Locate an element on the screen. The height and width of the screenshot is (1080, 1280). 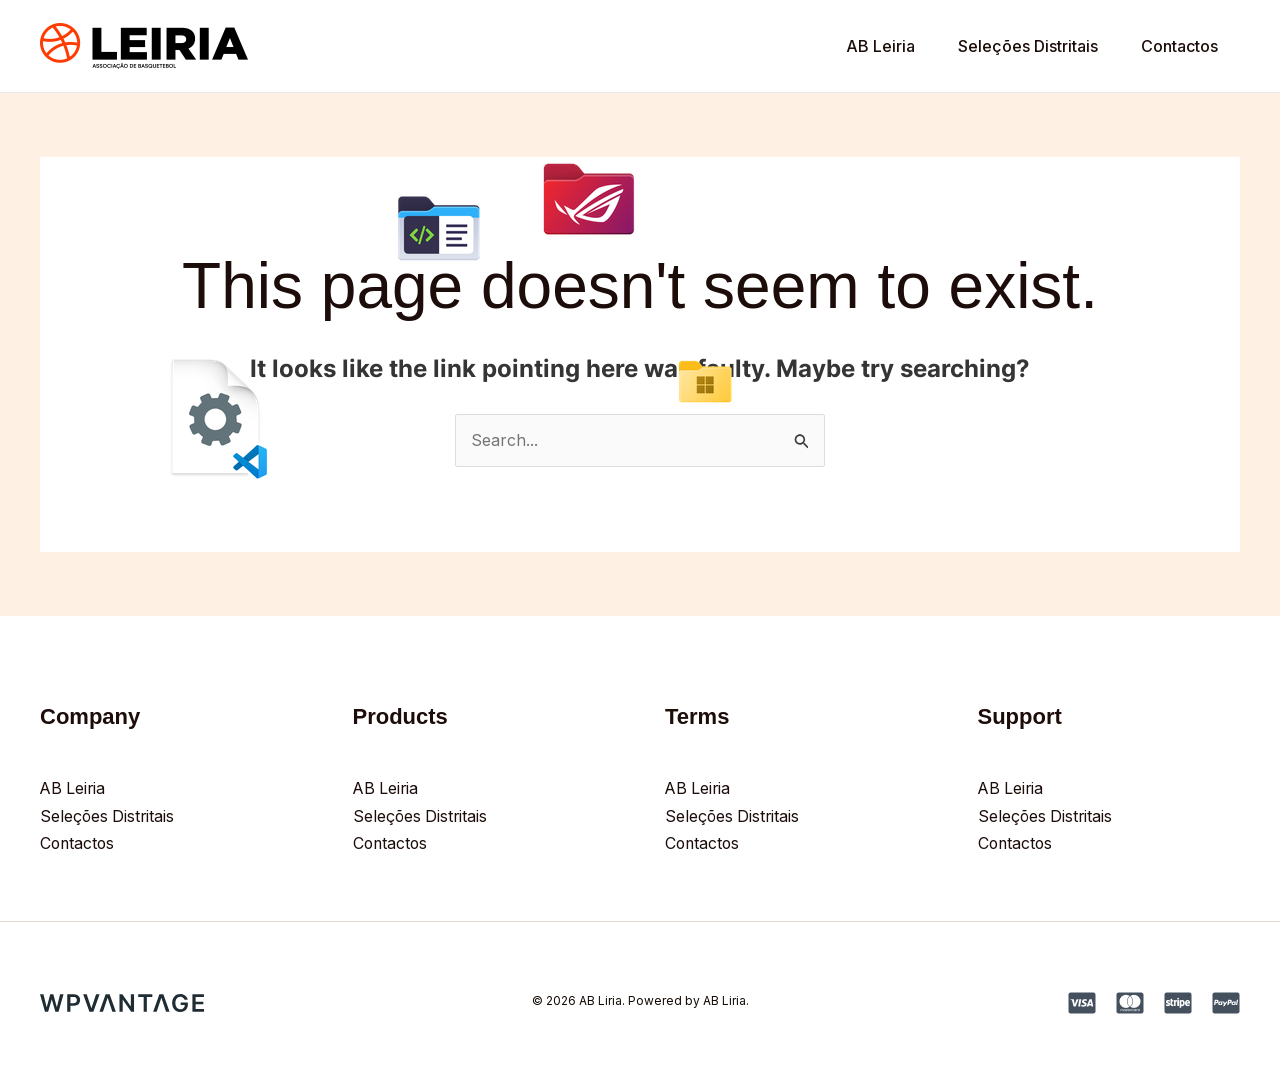
open ASUS Republic of Gamers files folder is located at coordinates (588, 201).